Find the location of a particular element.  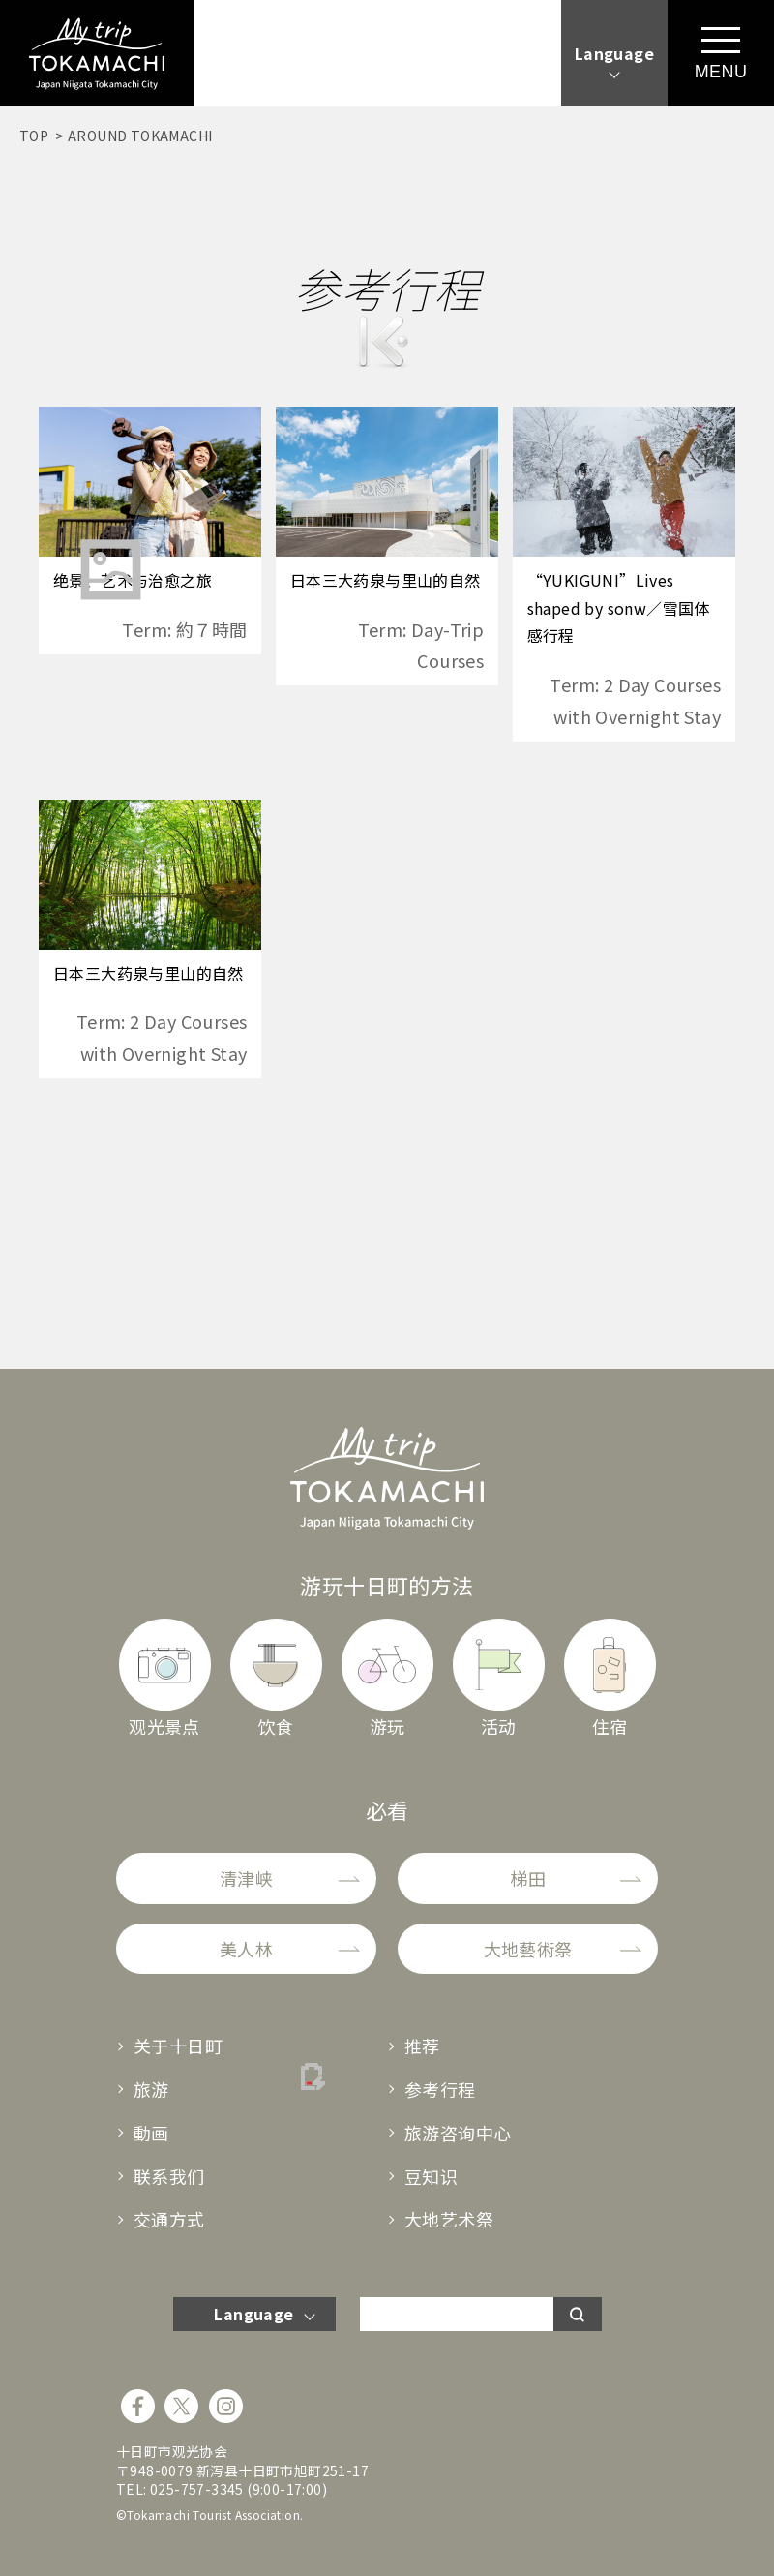

indicates low battery while charging is located at coordinates (312, 2076).